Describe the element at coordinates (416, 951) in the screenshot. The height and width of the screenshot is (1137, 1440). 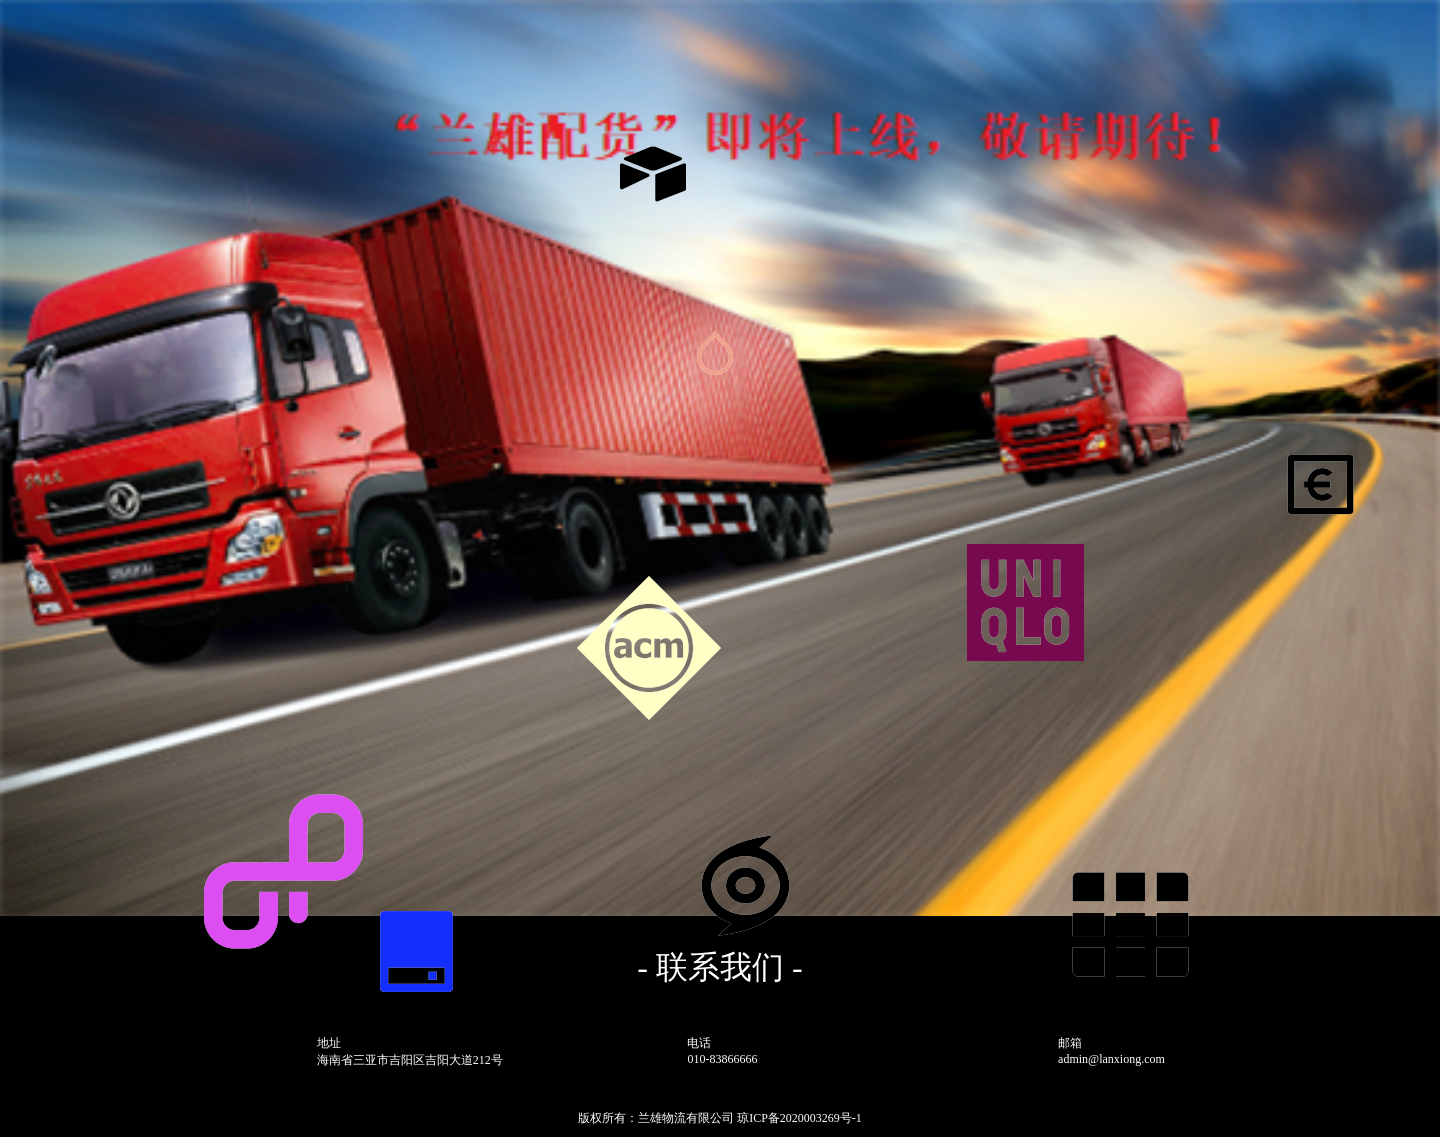
I see `access storage or hard drive settings` at that location.